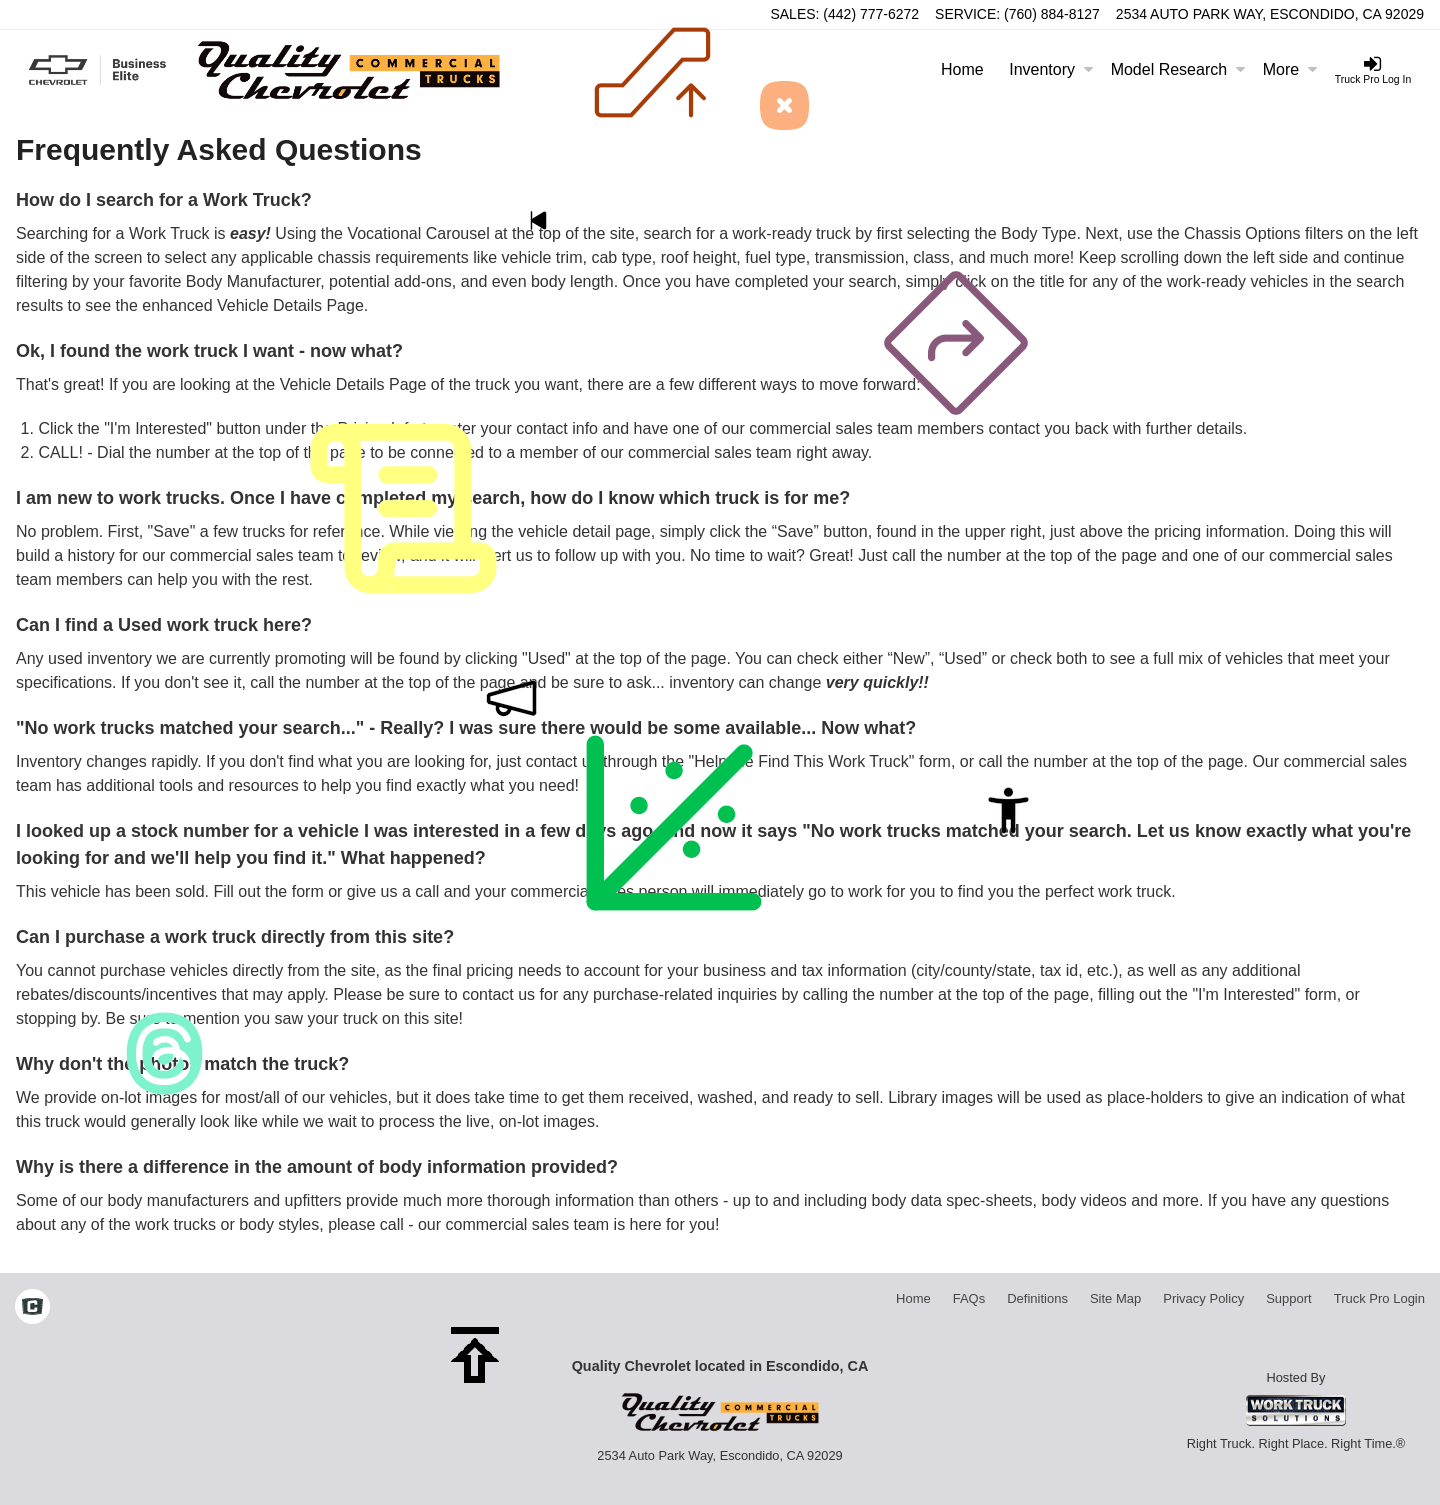 This screenshot has width=1440, height=1505. I want to click on skip to the previous track, so click(538, 220).